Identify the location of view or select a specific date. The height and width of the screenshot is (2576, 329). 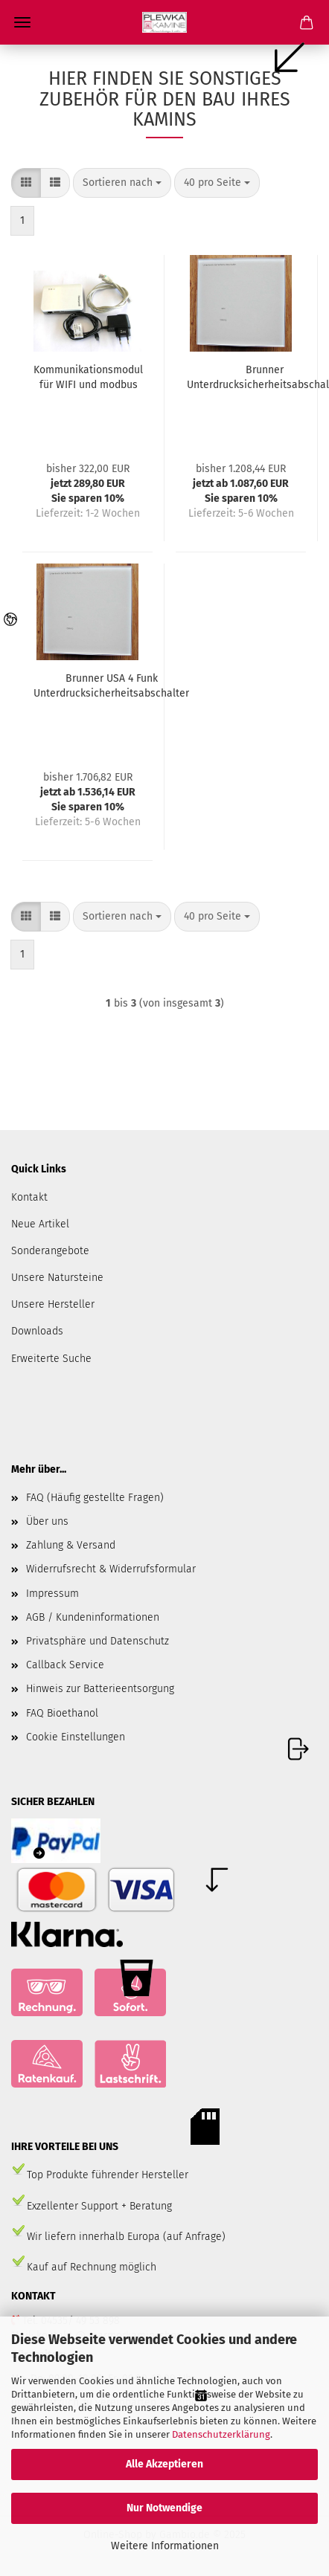
(201, 2395).